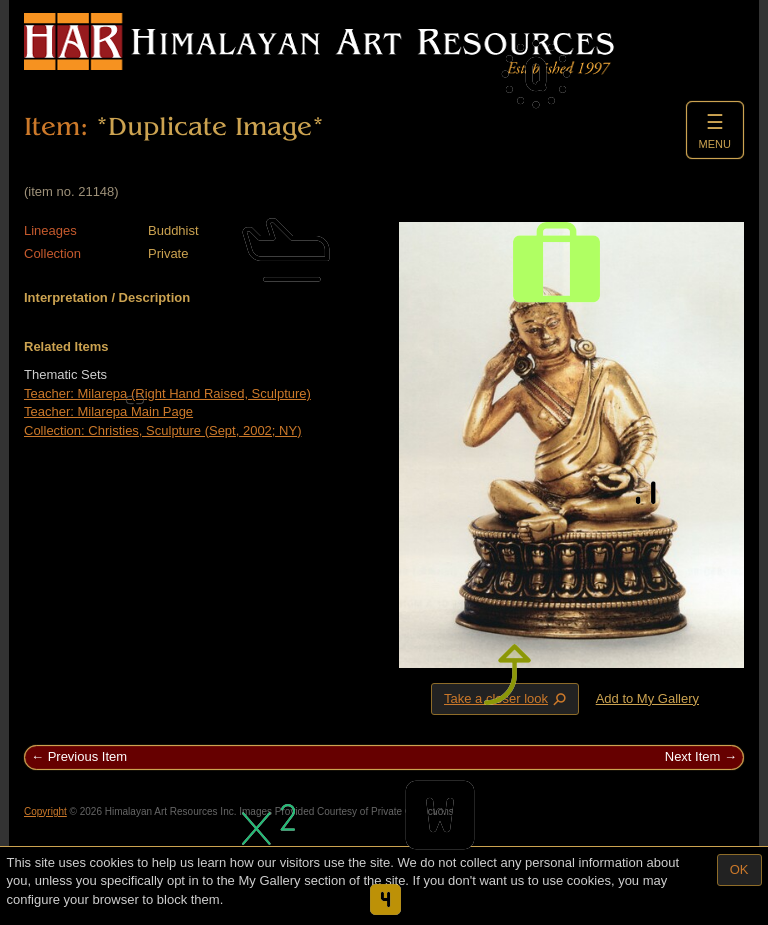  Describe the element at coordinates (440, 815) in the screenshot. I see `open Wikipedia or wiki-related content` at that location.